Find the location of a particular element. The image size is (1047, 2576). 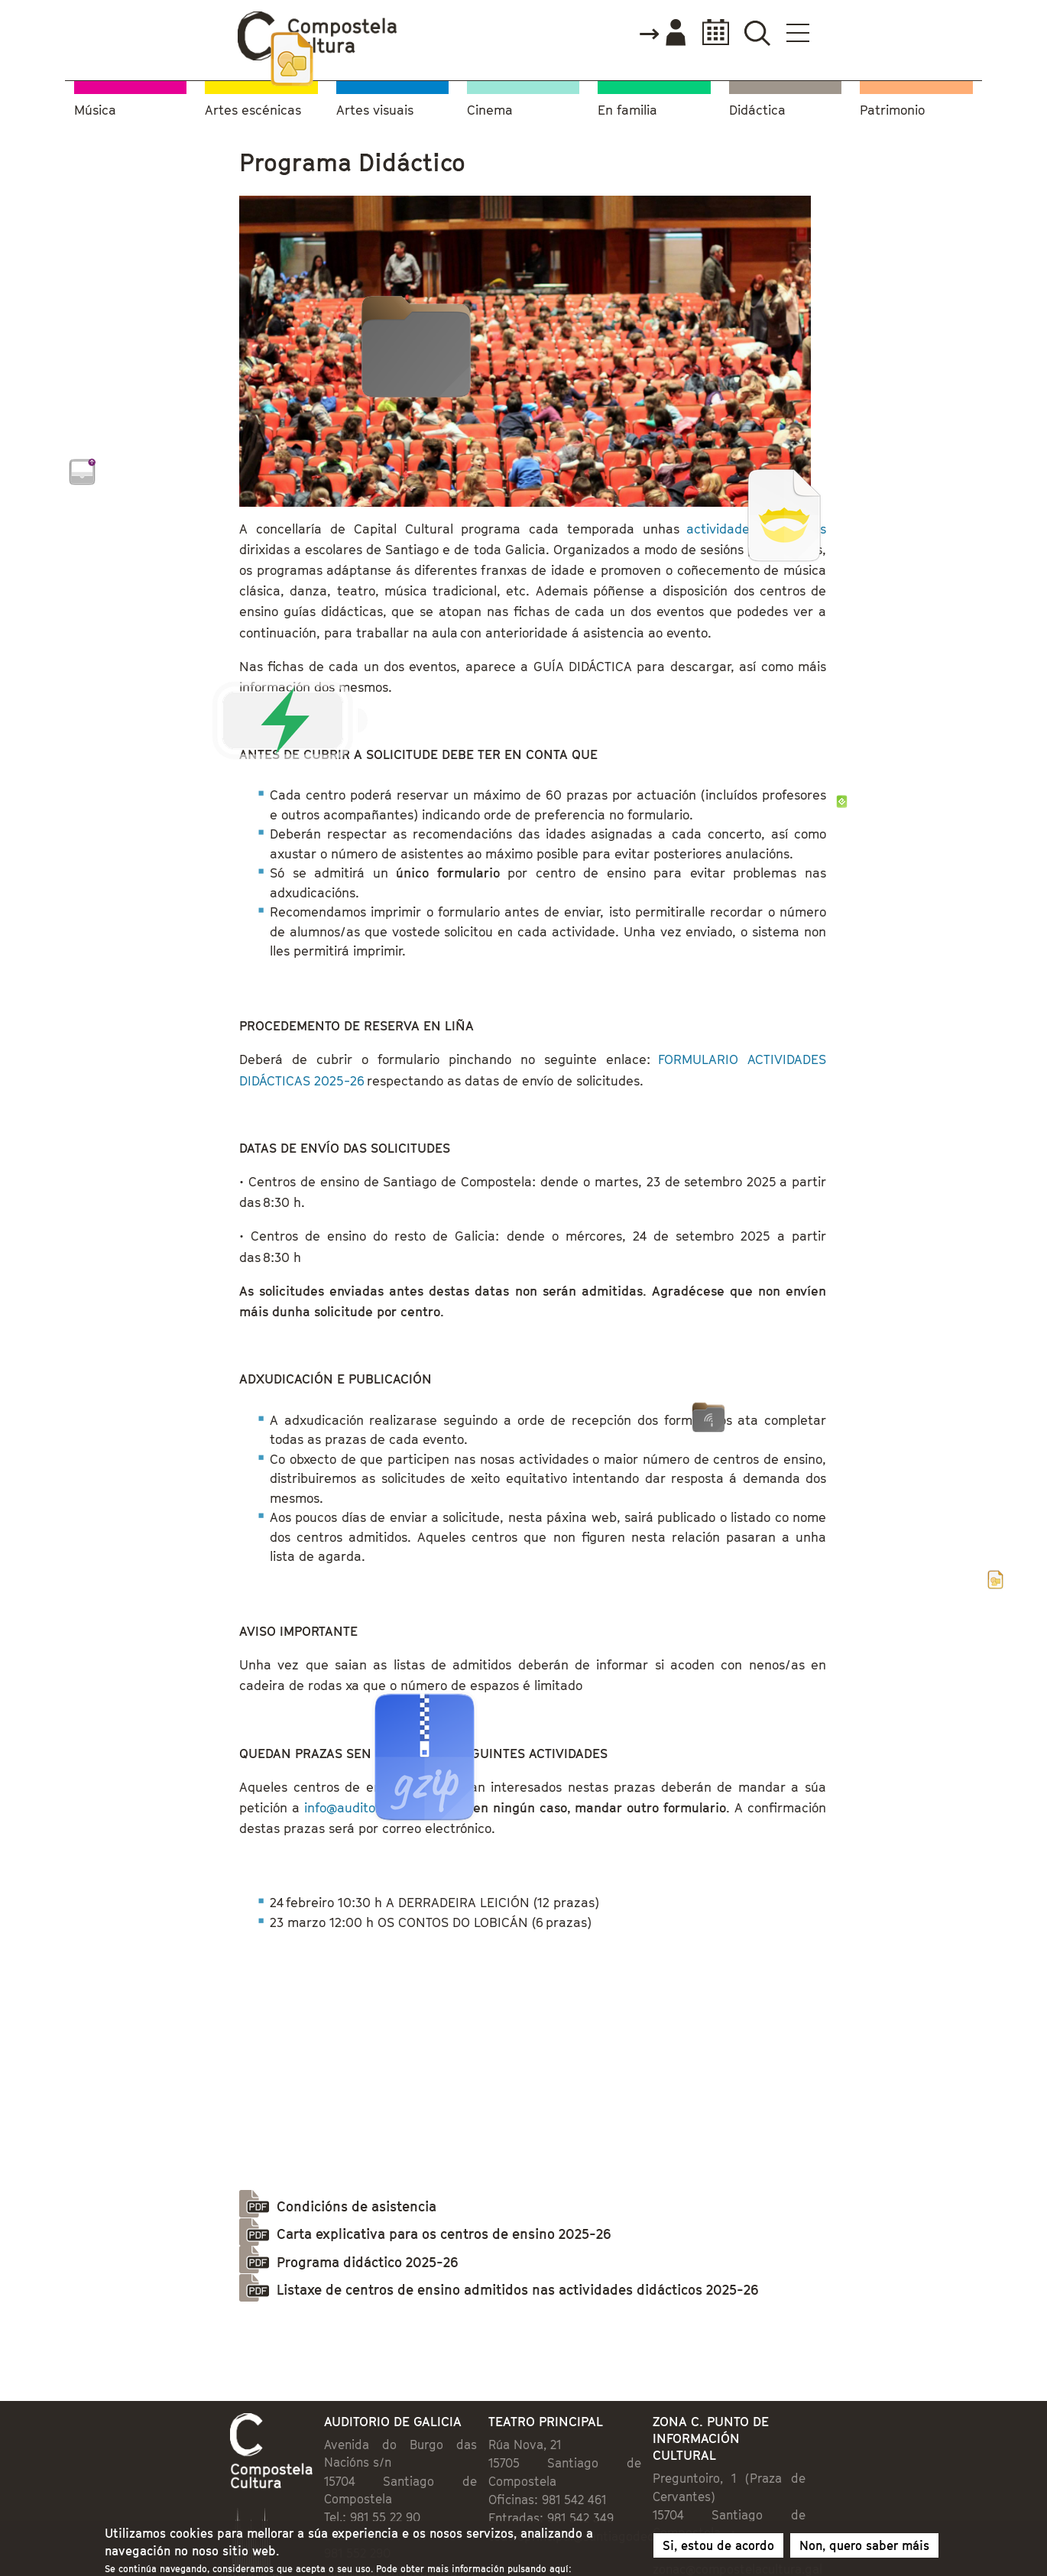

open your insync cloud sync folder is located at coordinates (708, 1417).